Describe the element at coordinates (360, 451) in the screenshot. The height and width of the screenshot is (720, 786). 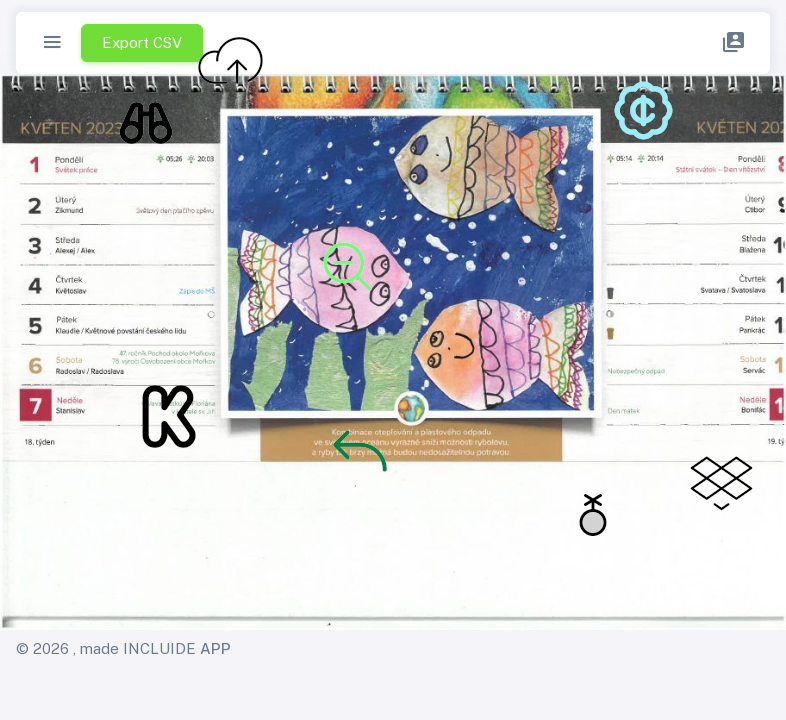
I see `reply to a message` at that location.